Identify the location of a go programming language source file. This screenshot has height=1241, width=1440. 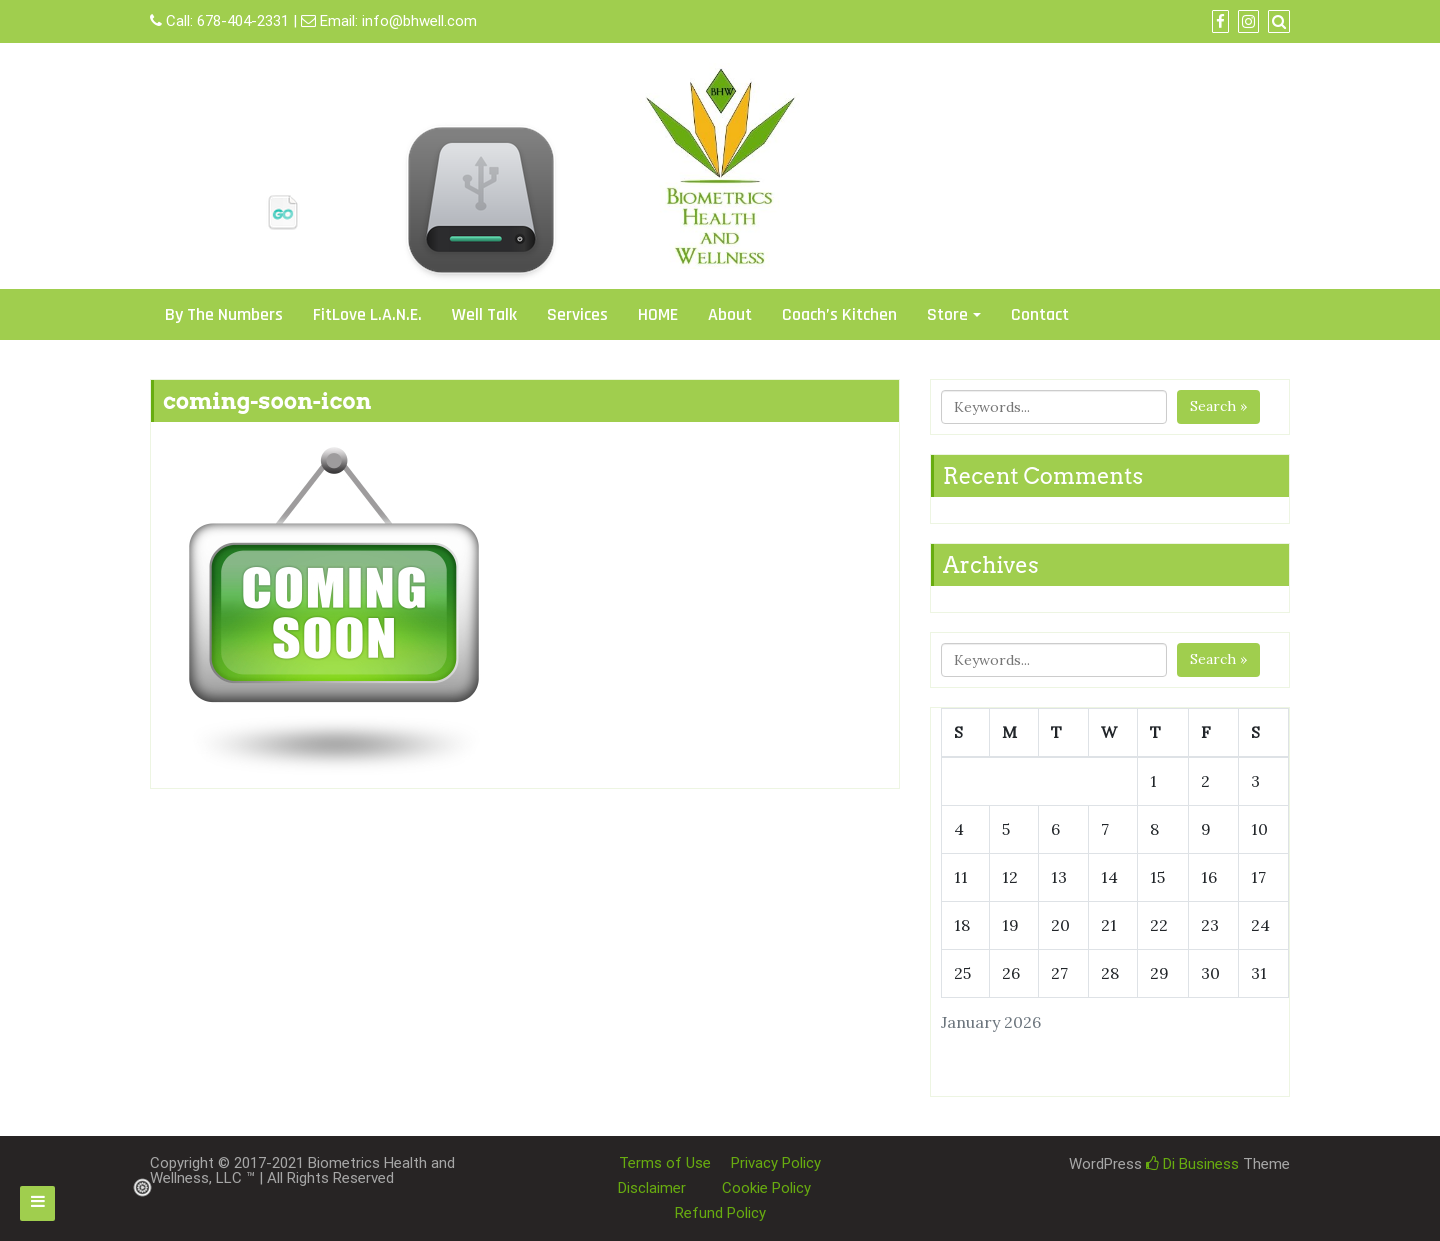
(283, 212).